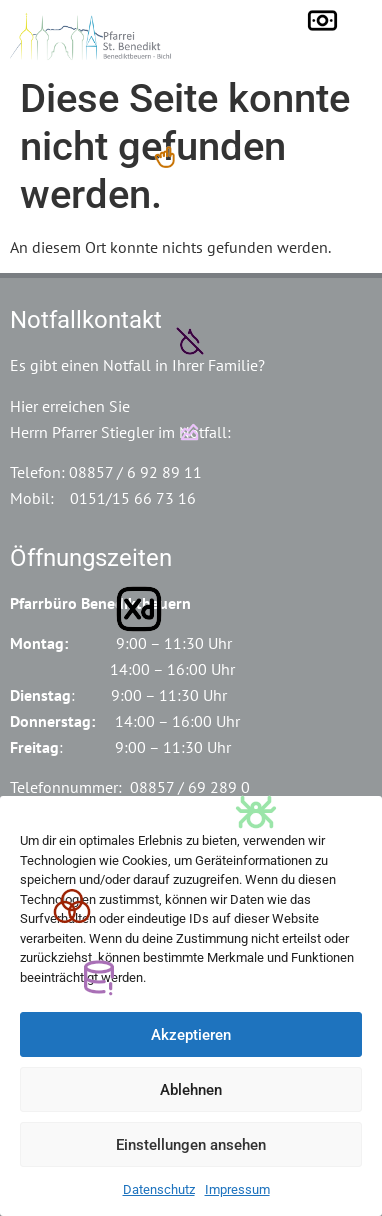  I want to click on indicates bug or error in the system, so click(256, 813).